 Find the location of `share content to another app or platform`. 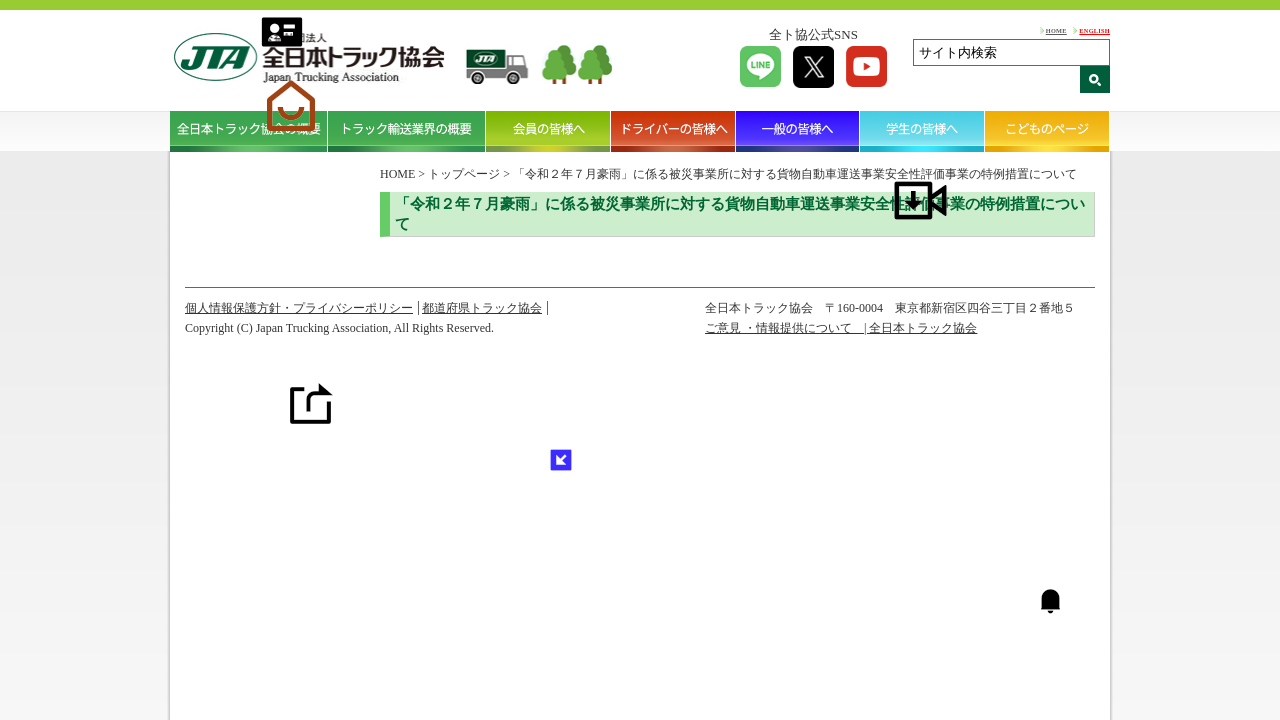

share content to another app or platform is located at coordinates (310, 405).